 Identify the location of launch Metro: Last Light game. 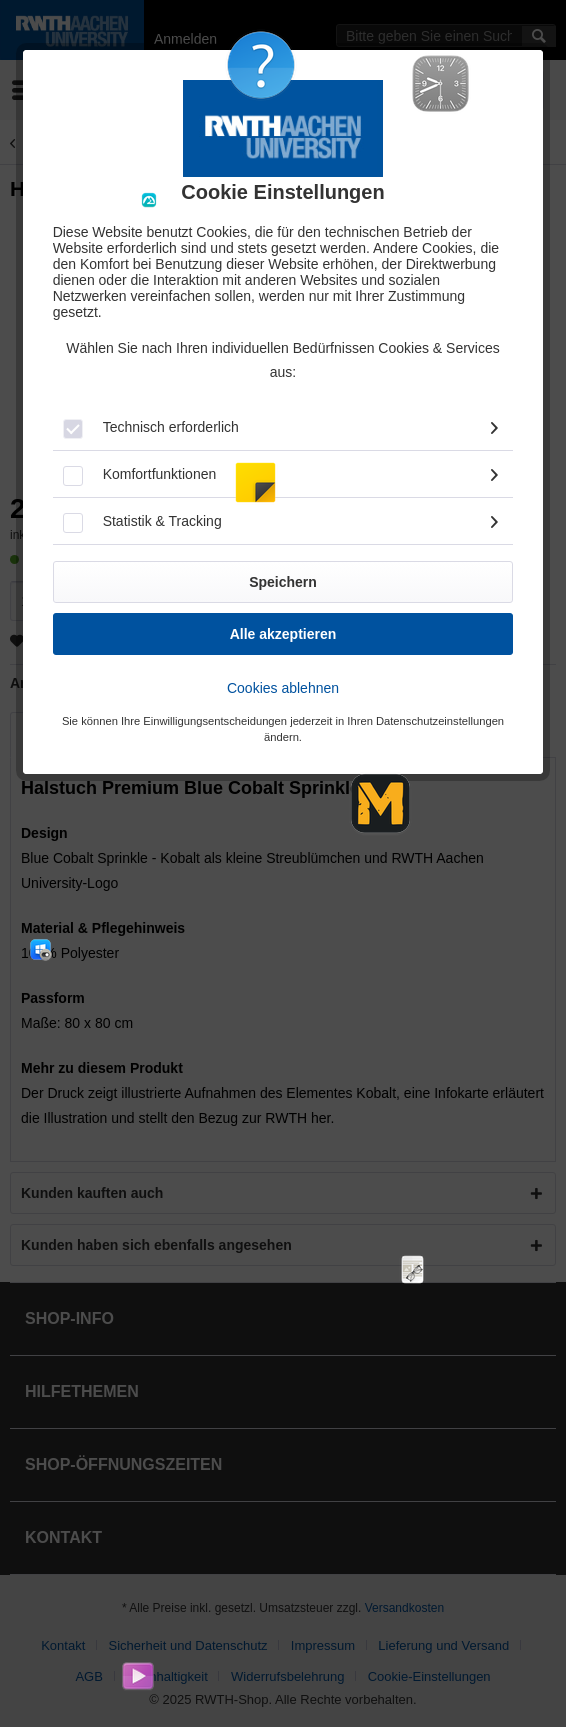
(380, 803).